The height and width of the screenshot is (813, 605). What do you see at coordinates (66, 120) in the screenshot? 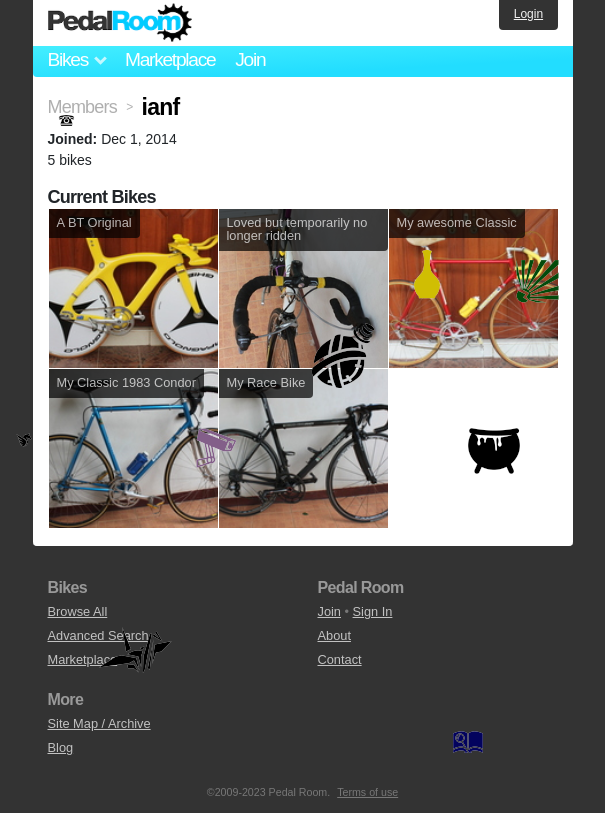
I see `contact customer support via phone` at bounding box center [66, 120].